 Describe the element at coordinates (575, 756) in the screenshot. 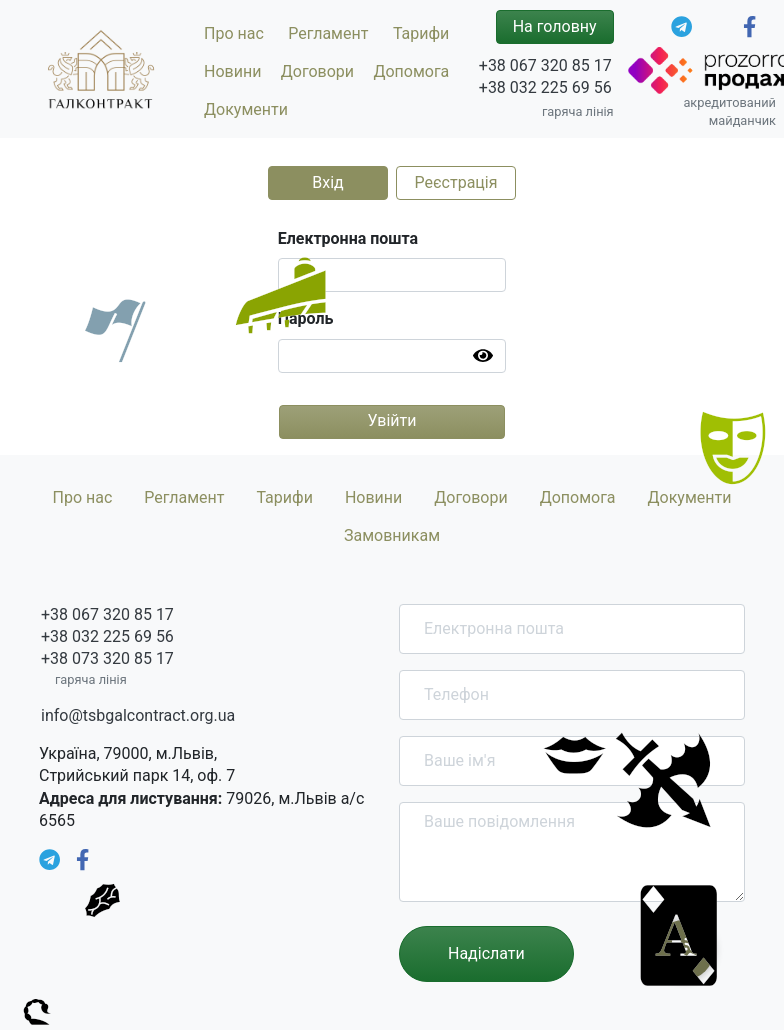

I see `access voice or speech features` at that location.